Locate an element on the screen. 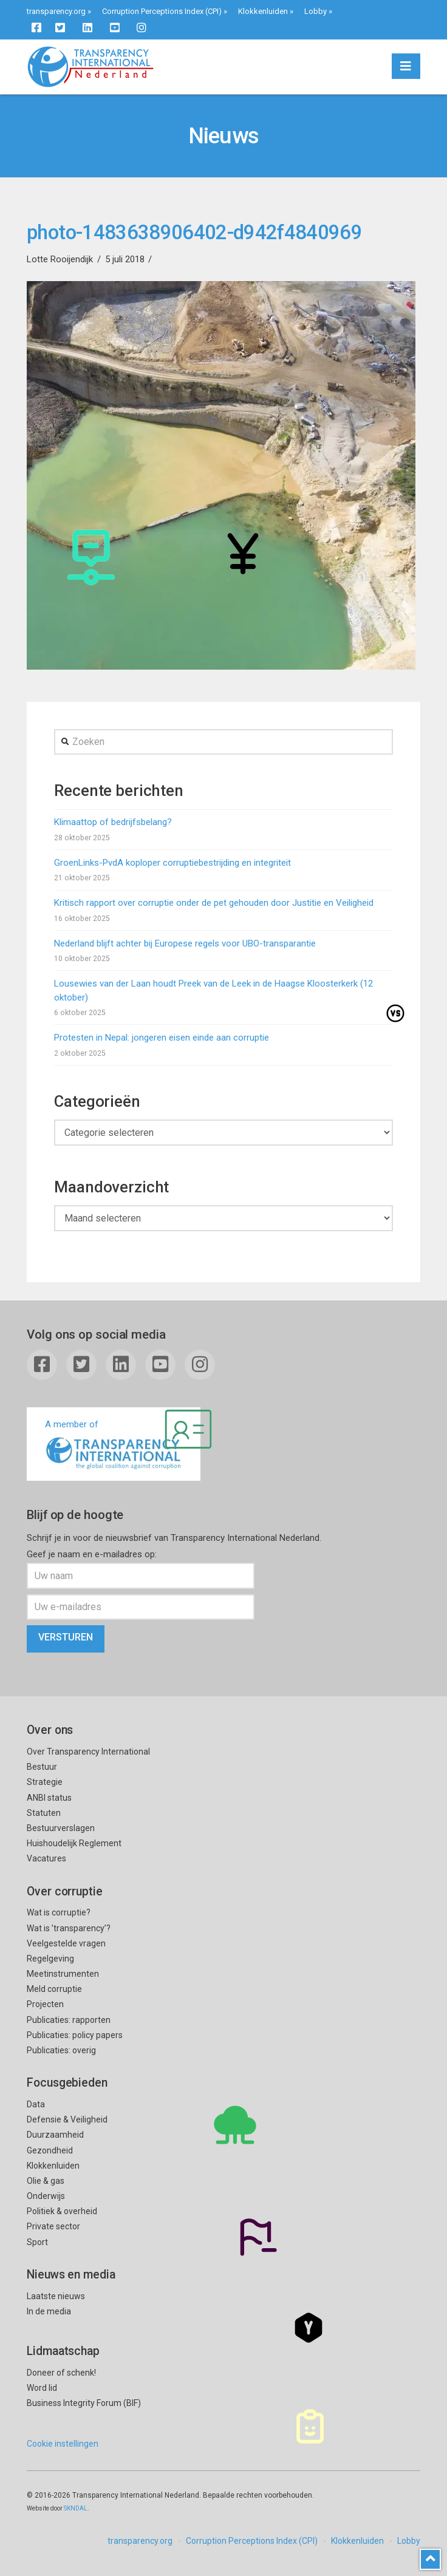  access cloud computing services is located at coordinates (235, 2125).